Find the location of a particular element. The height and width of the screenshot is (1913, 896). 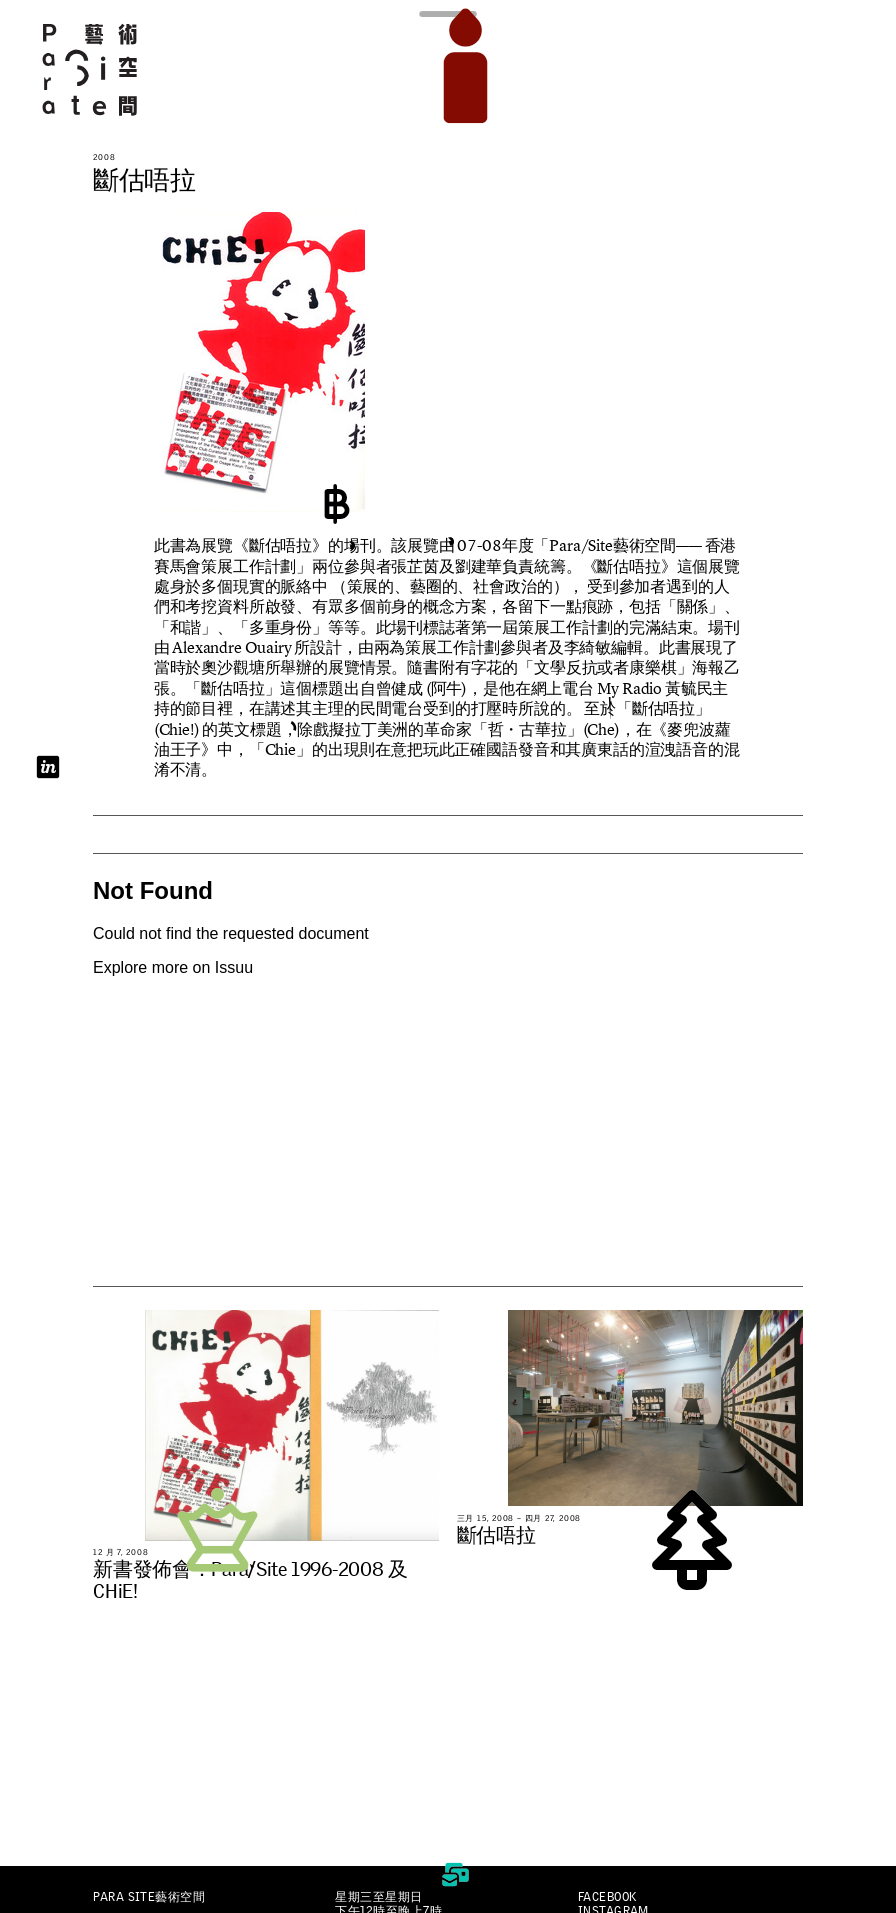

access bulk mail or mass messaging is located at coordinates (455, 1874).